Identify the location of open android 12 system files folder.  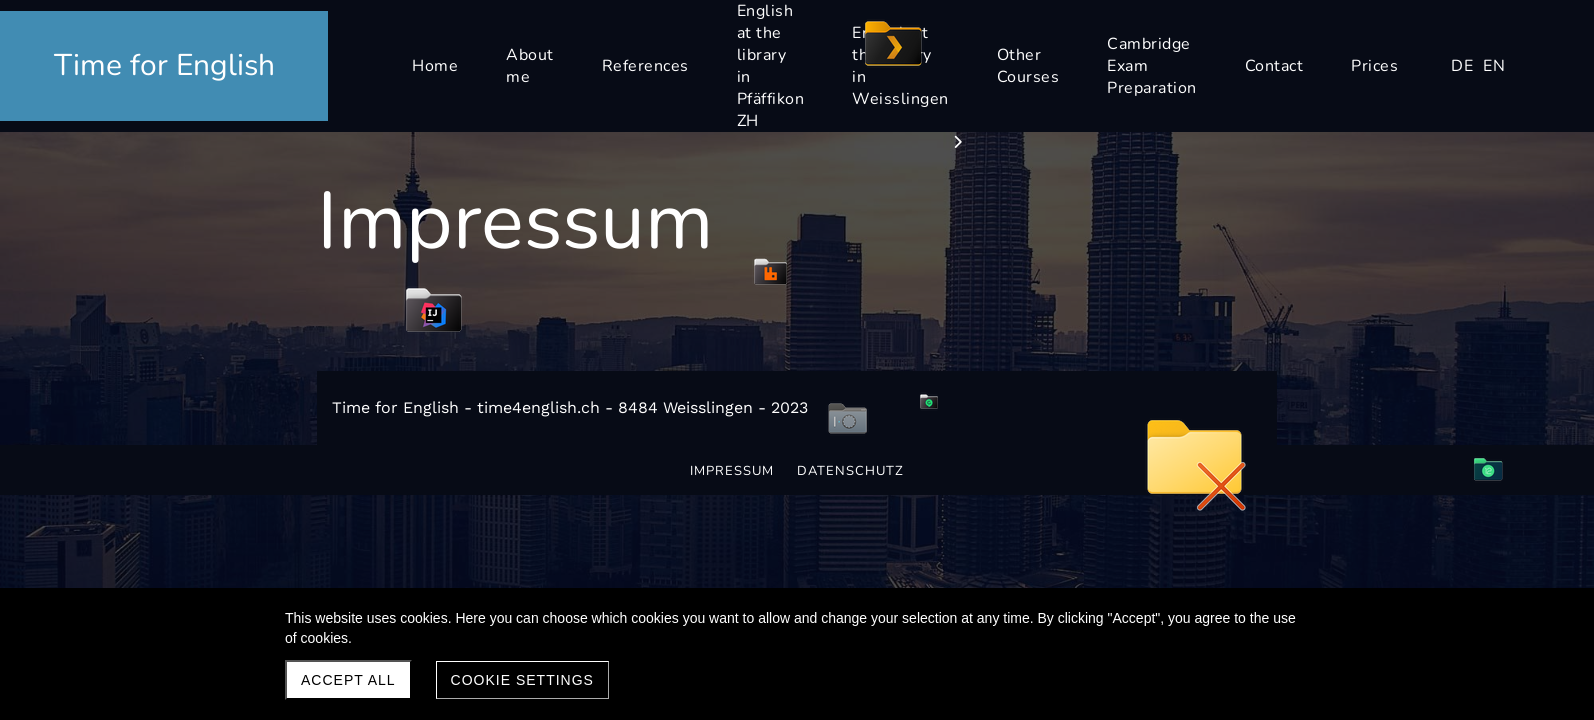
(1488, 470).